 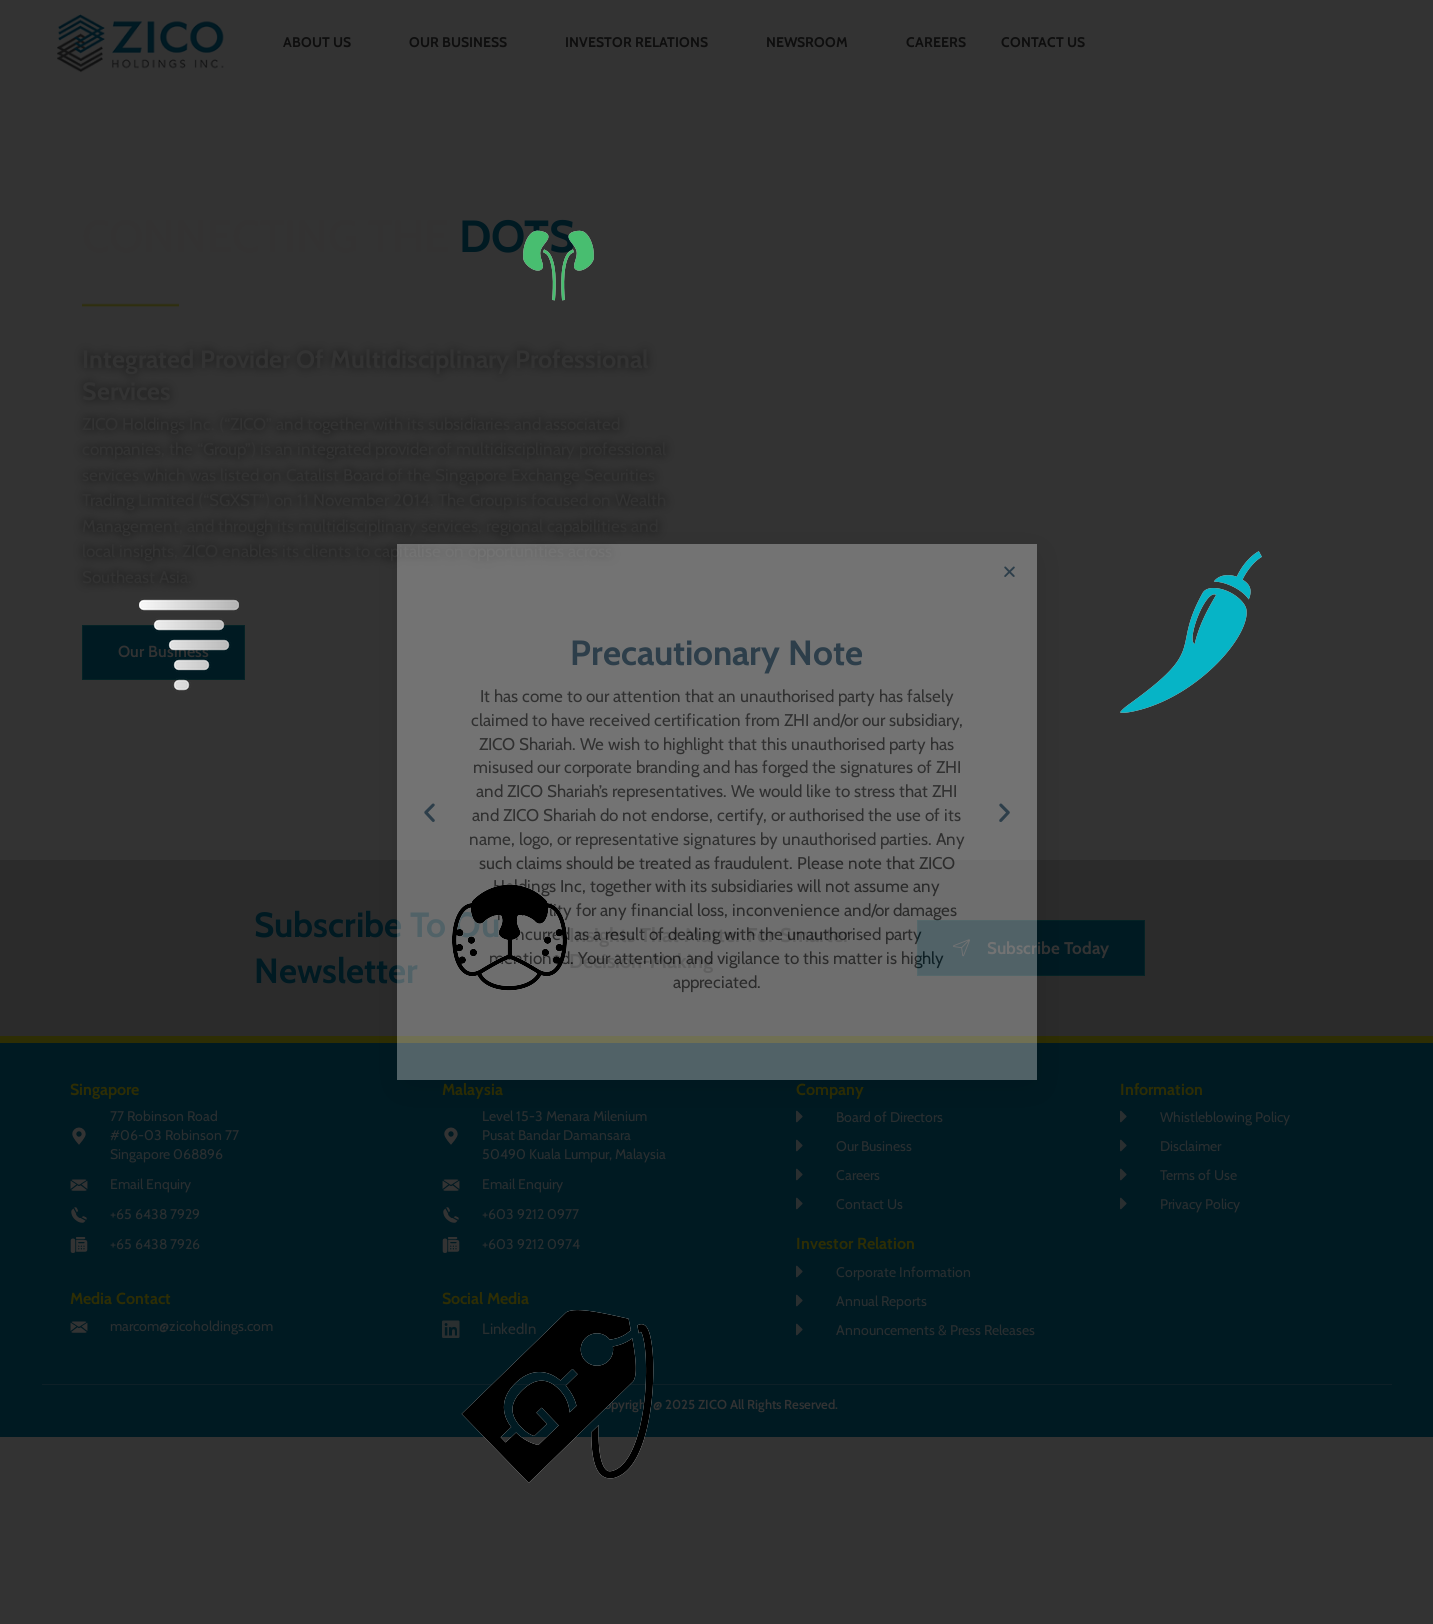 What do you see at coordinates (509, 937) in the screenshot?
I see `access pet or animal-related features` at bounding box center [509, 937].